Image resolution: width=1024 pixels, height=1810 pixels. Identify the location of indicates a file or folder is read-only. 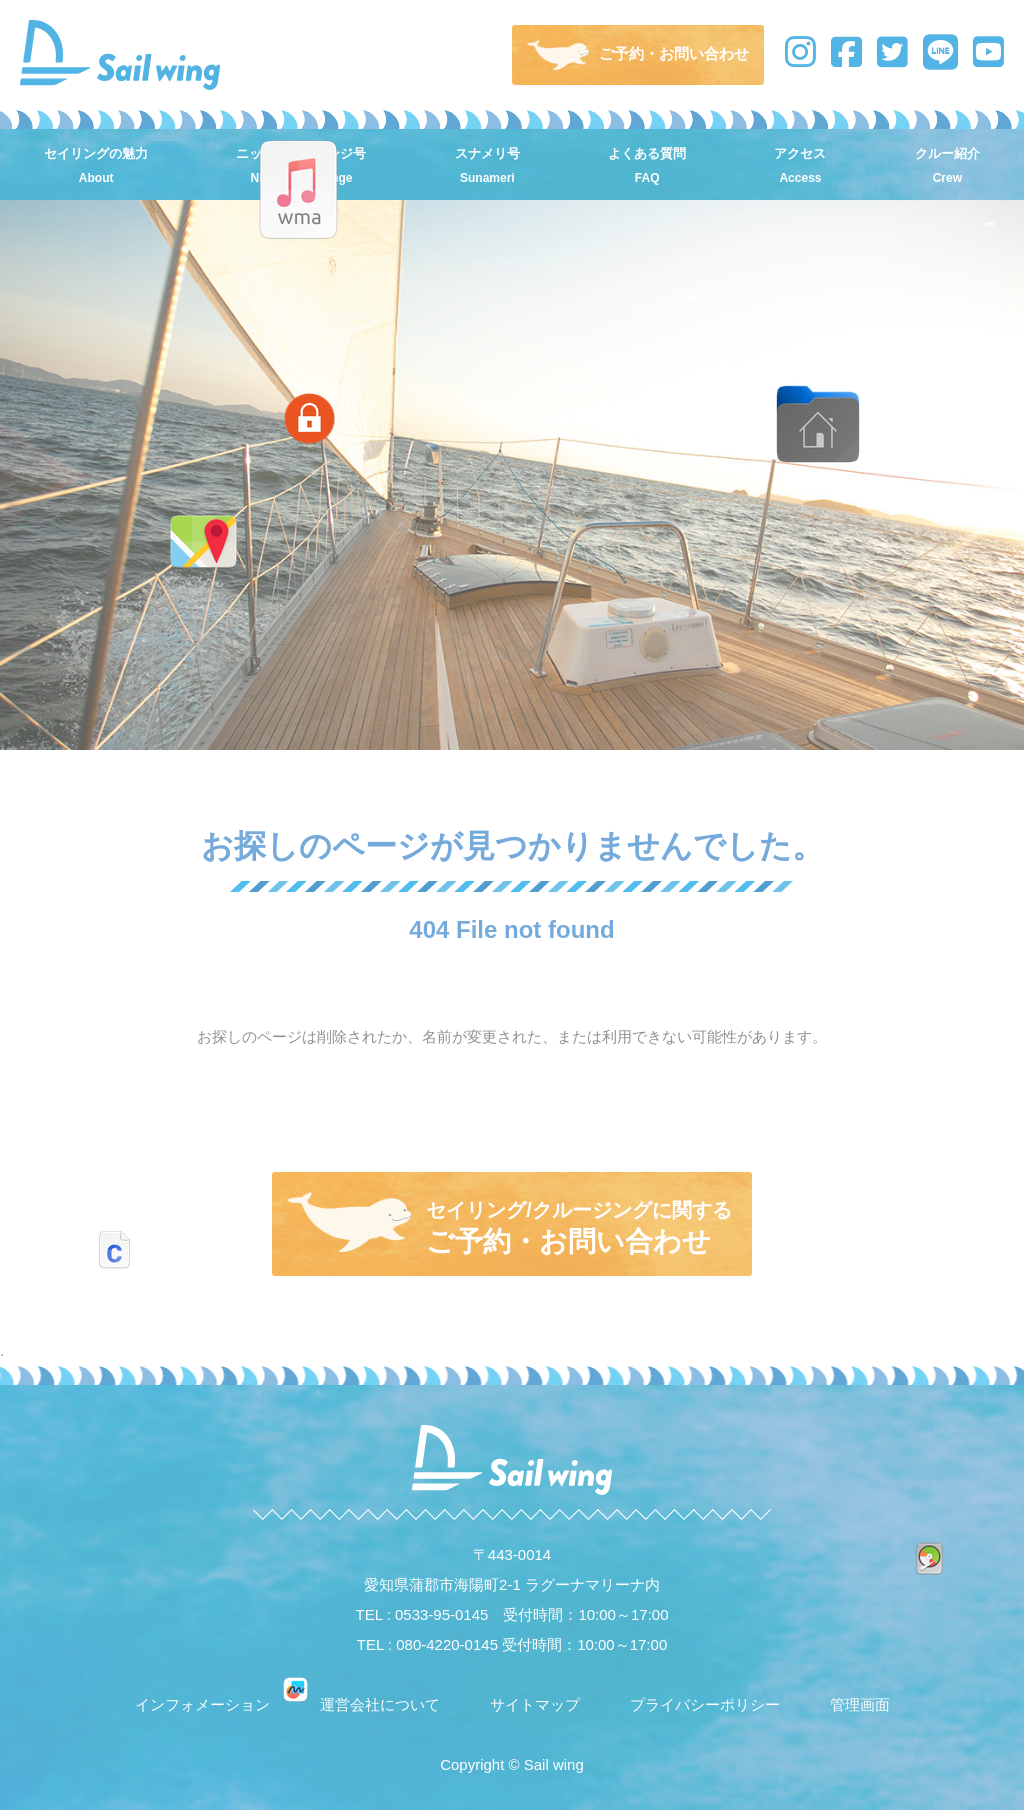
(309, 418).